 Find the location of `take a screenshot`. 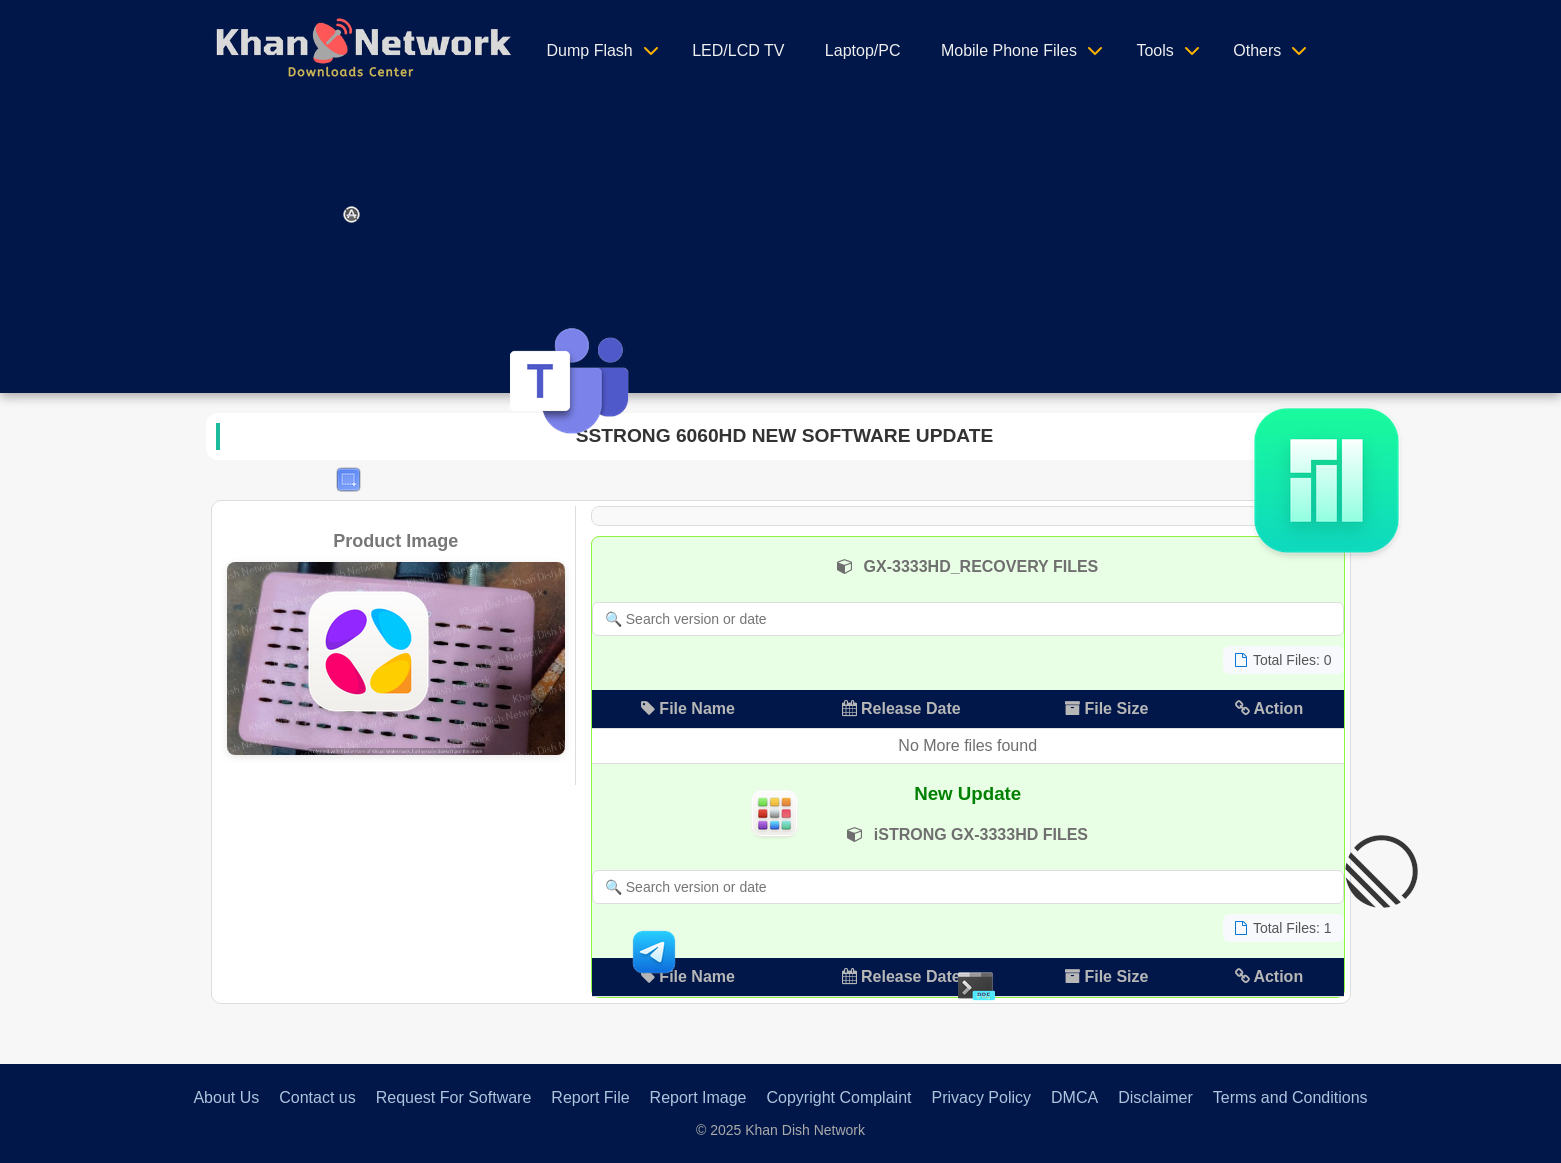

take a screenshot is located at coordinates (348, 479).